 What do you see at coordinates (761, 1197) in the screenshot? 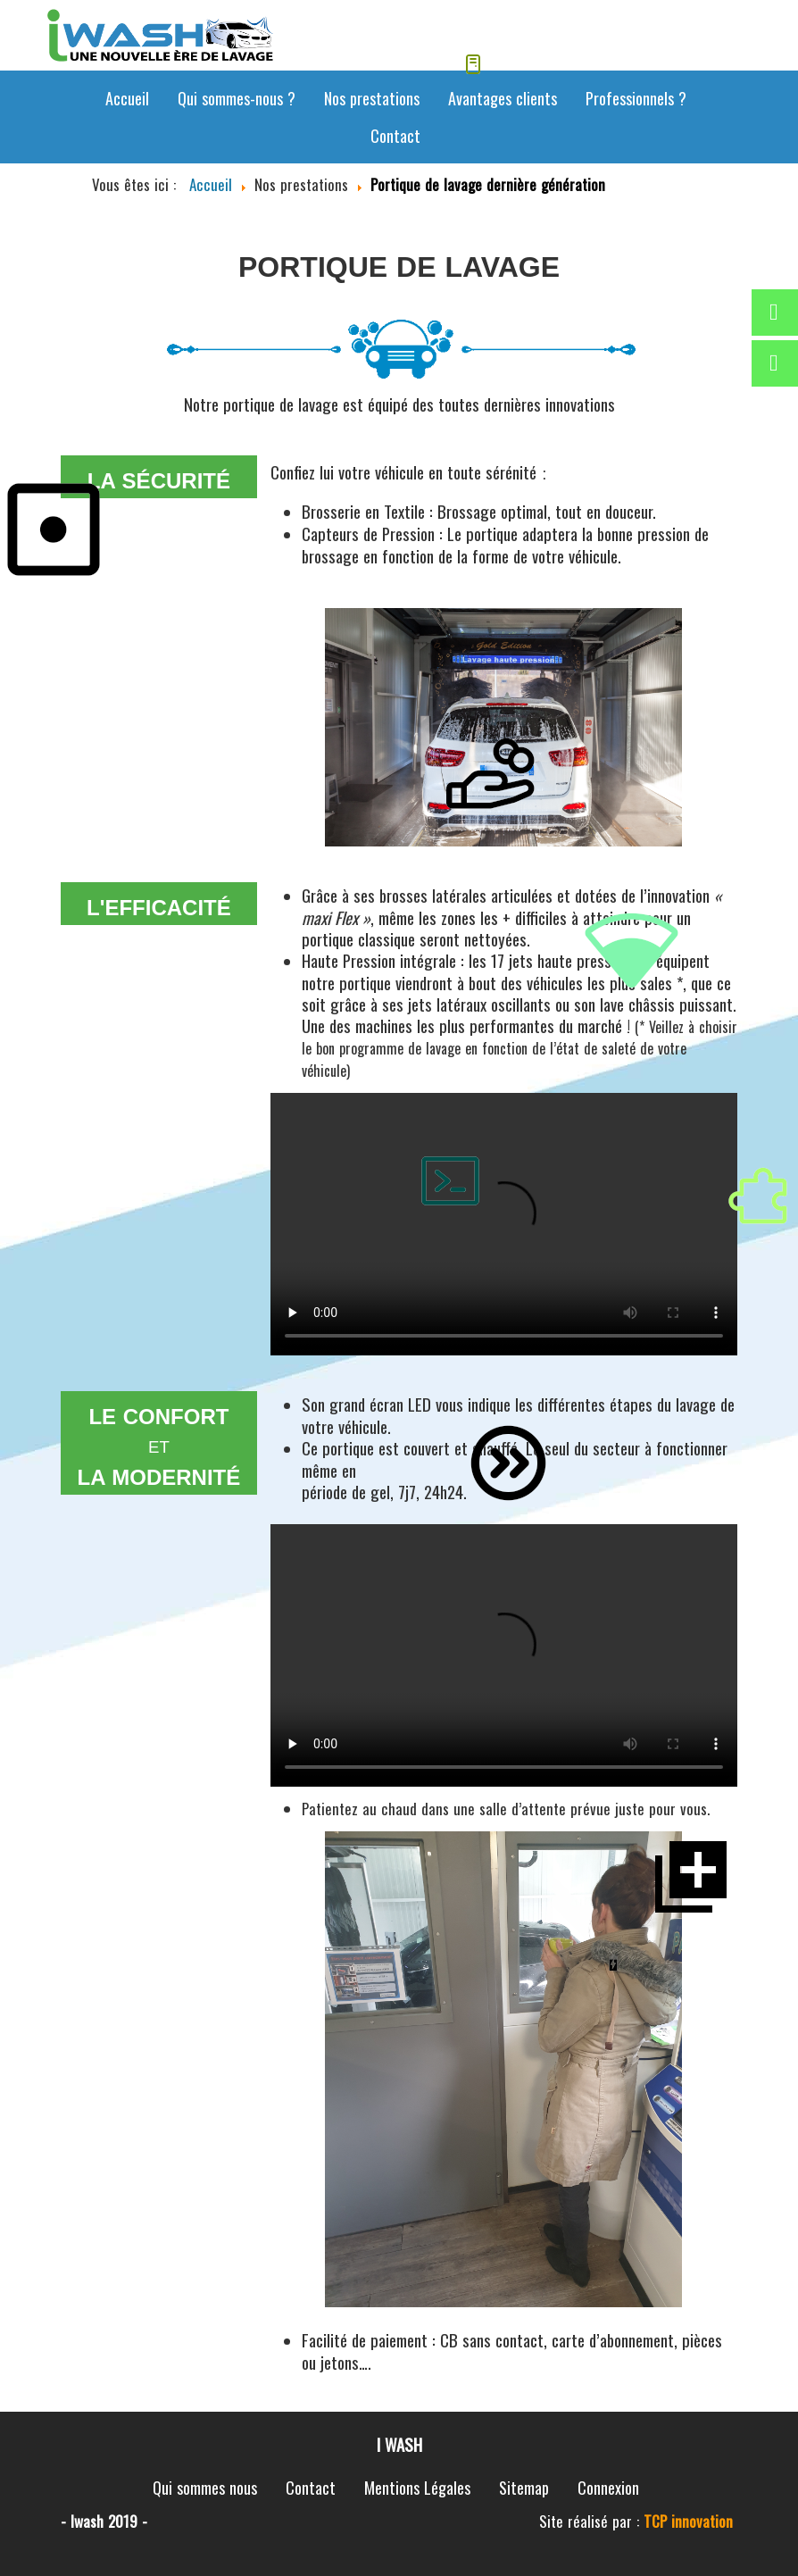
I see `access plugins or extensions` at bounding box center [761, 1197].